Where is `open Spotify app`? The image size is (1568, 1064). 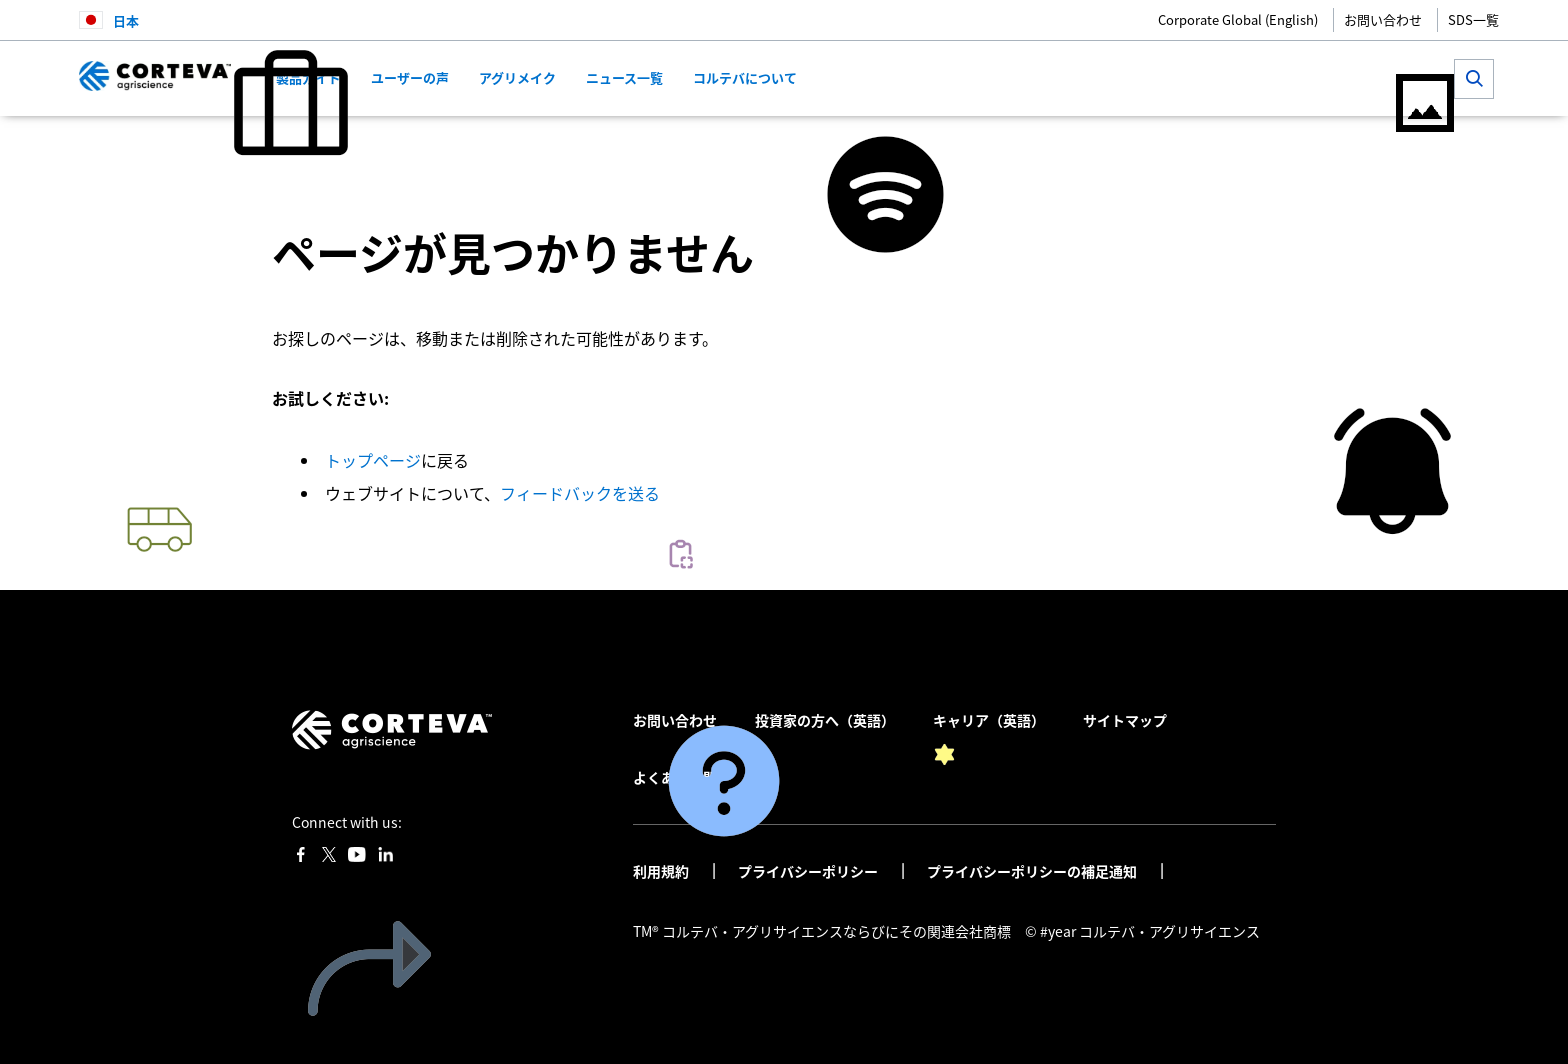 open Spotify app is located at coordinates (885, 194).